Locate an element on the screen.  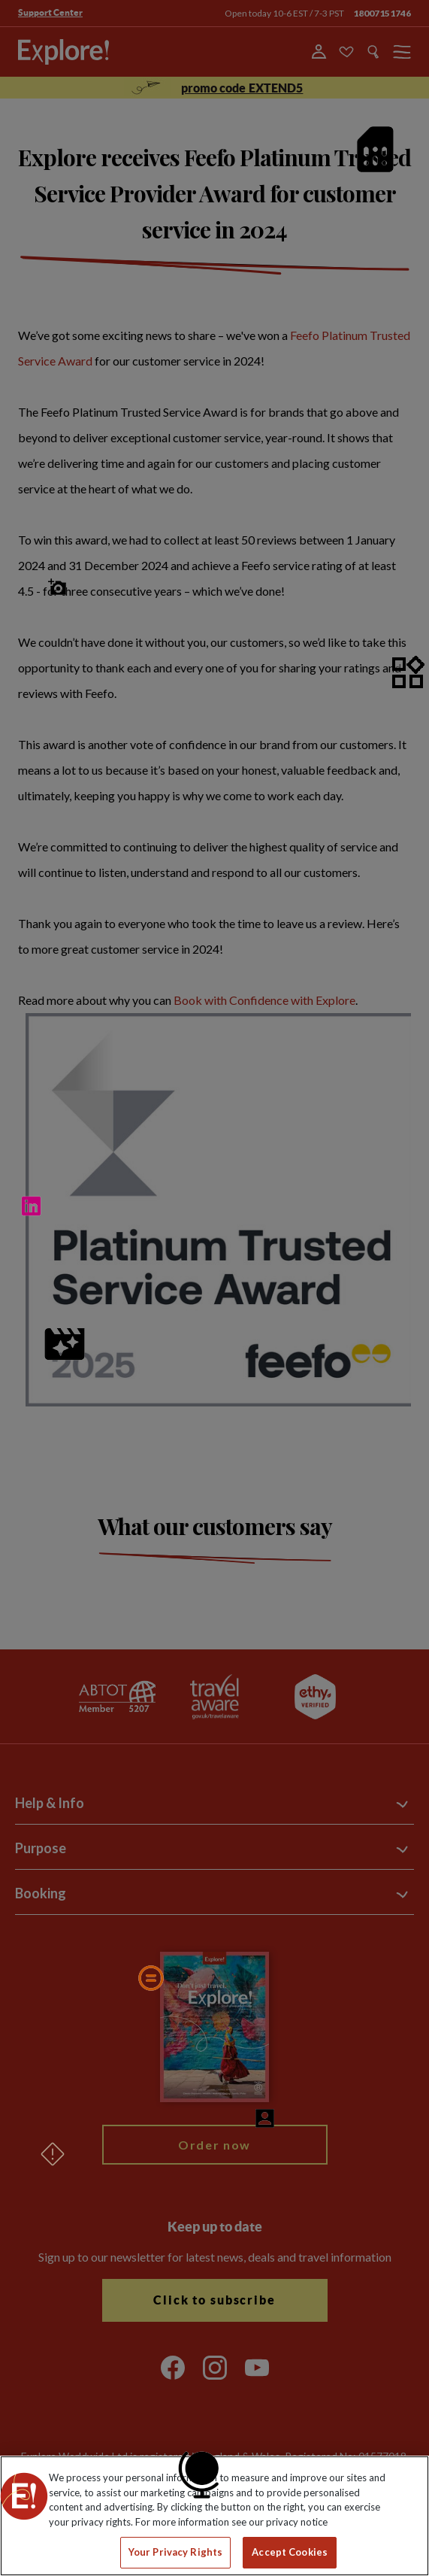
view your account profile is located at coordinates (264, 2118).